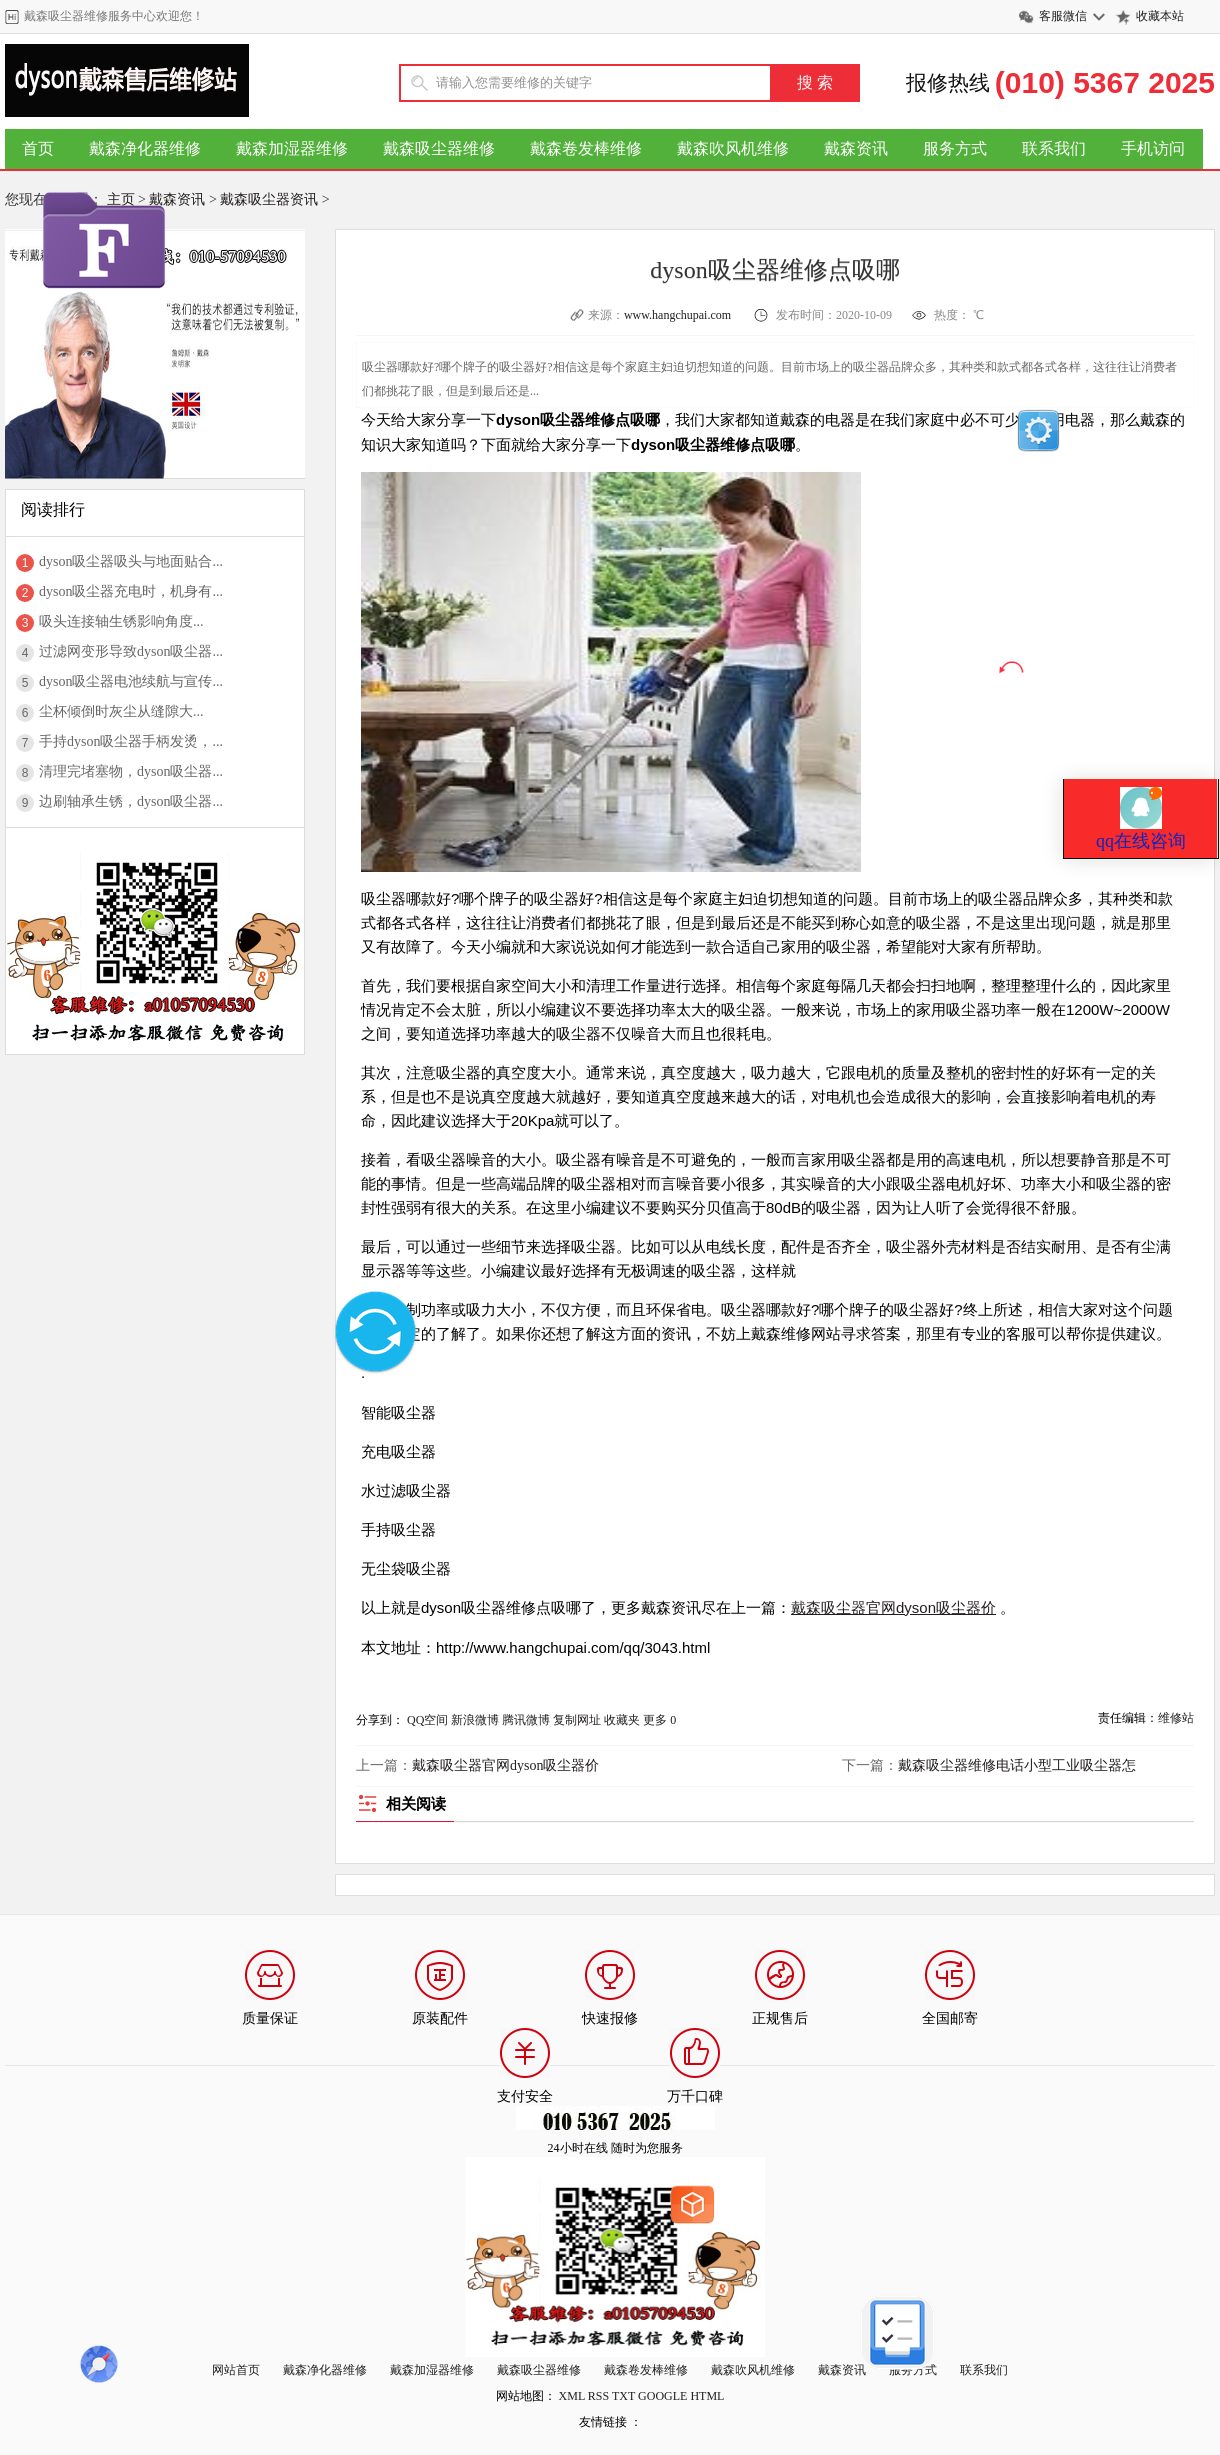 The height and width of the screenshot is (2455, 1220). What do you see at coordinates (99, 2364) in the screenshot?
I see `open the web browser` at bounding box center [99, 2364].